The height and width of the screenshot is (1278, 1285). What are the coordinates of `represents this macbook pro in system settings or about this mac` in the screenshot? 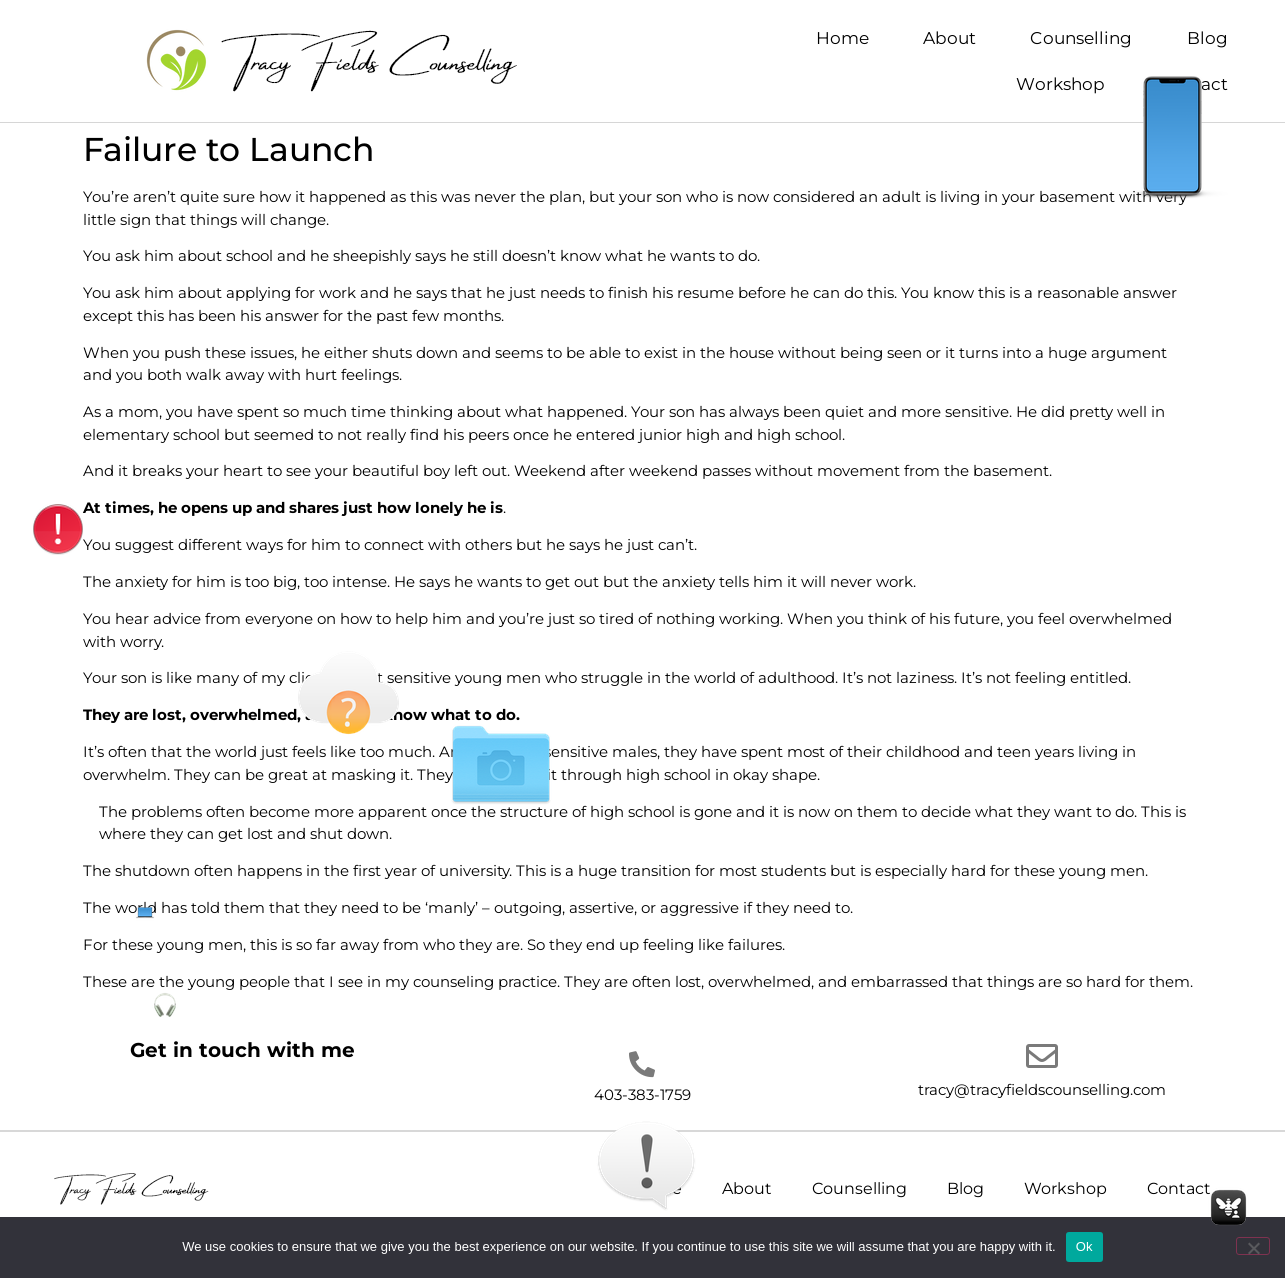 It's located at (145, 912).